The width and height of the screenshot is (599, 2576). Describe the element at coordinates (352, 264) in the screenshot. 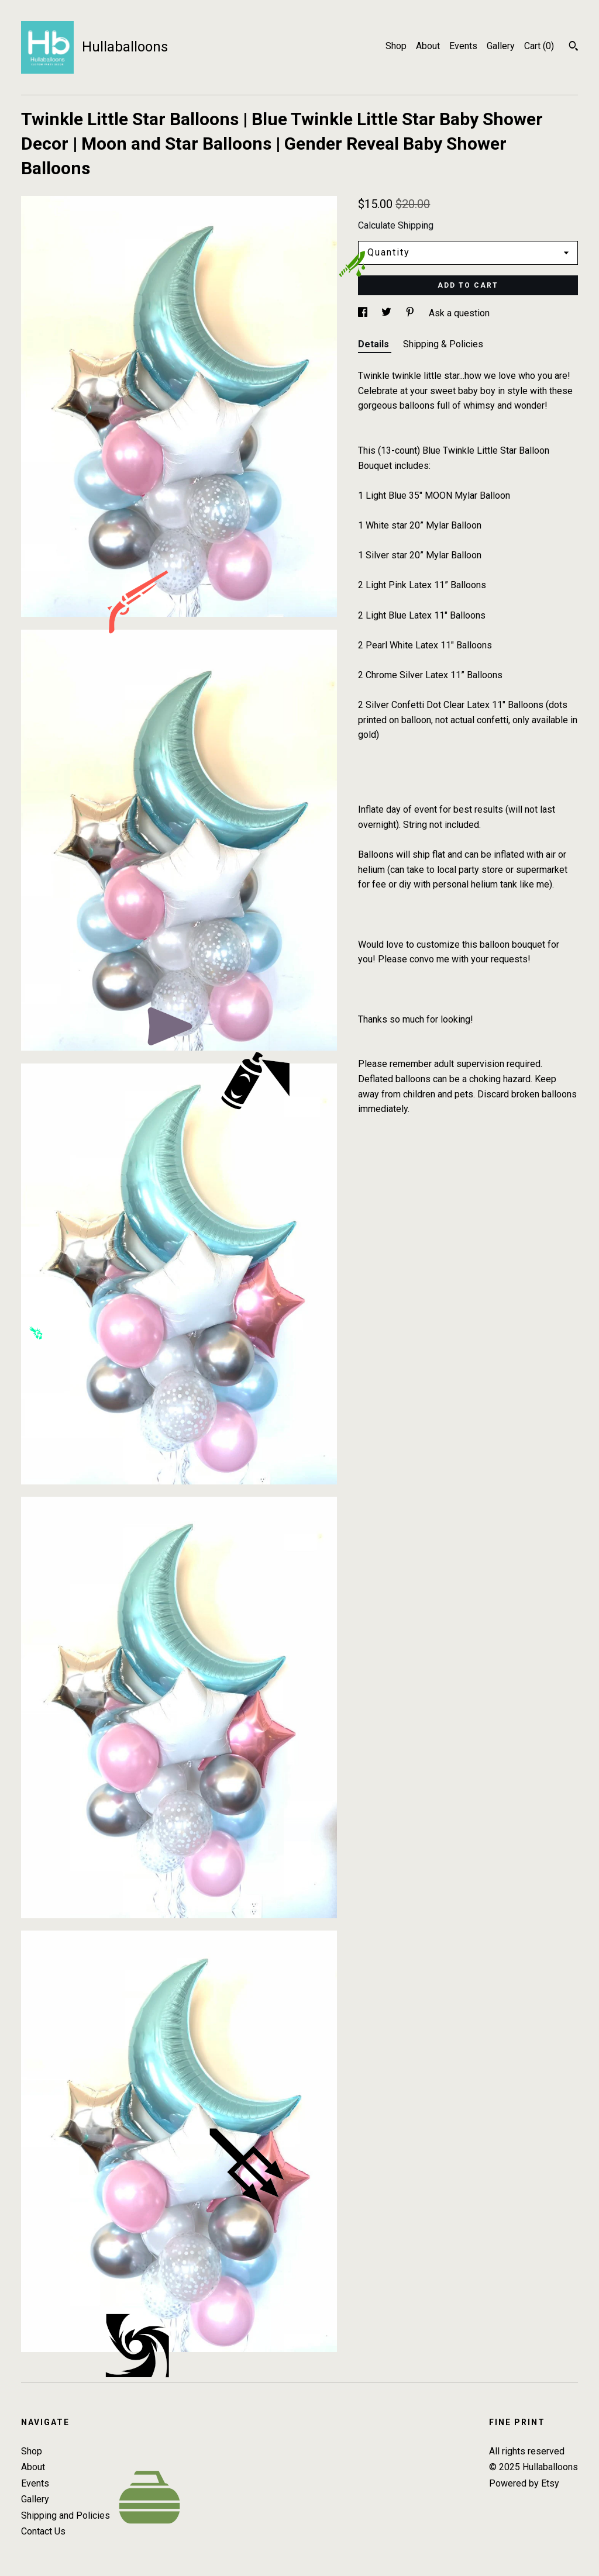

I see `melee weapon item in game inventory` at that location.